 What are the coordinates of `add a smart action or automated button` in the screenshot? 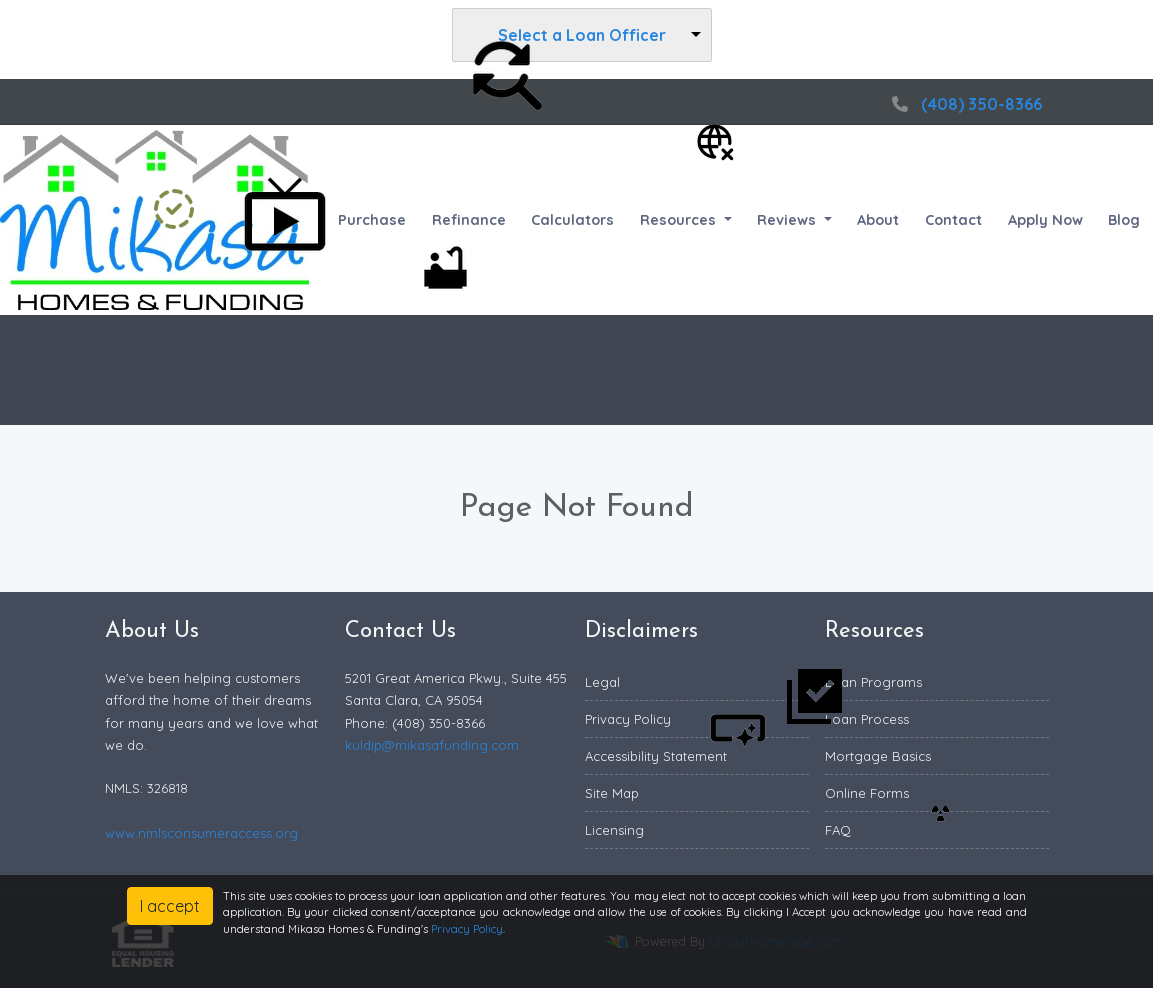 It's located at (738, 728).